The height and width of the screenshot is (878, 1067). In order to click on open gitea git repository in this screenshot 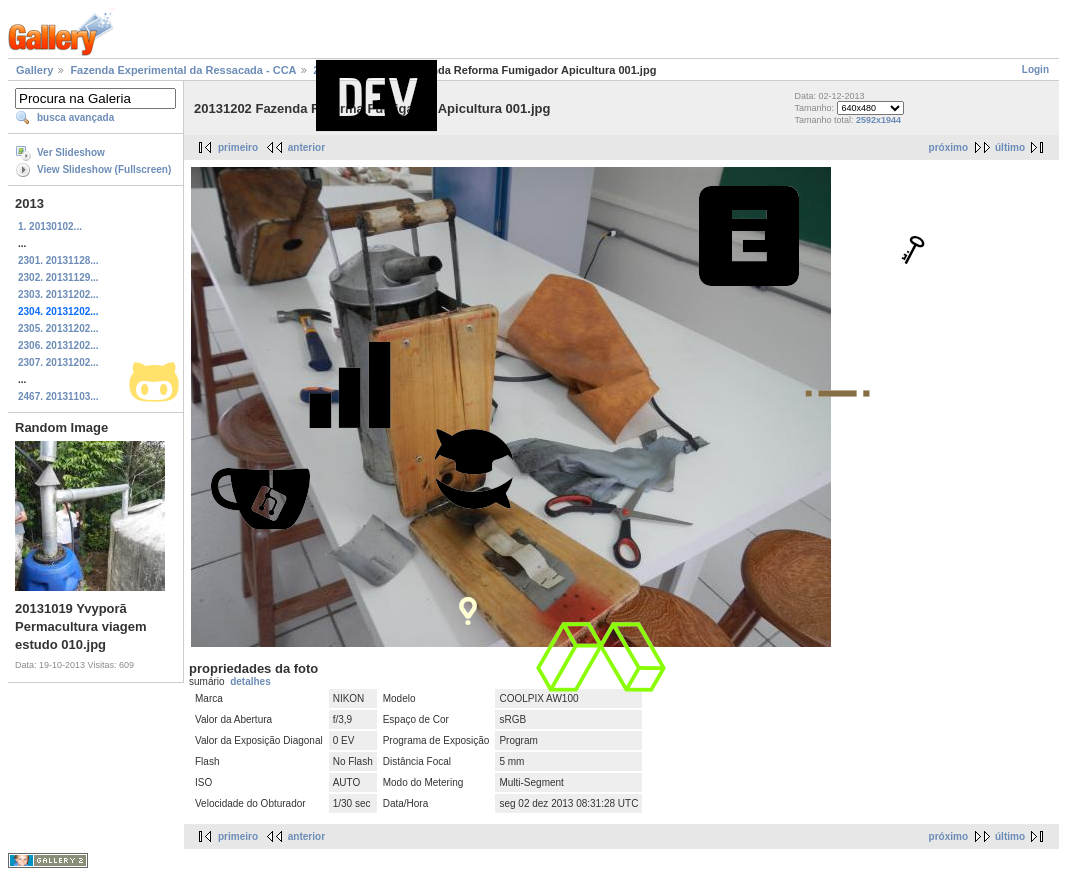, I will do `click(260, 498)`.